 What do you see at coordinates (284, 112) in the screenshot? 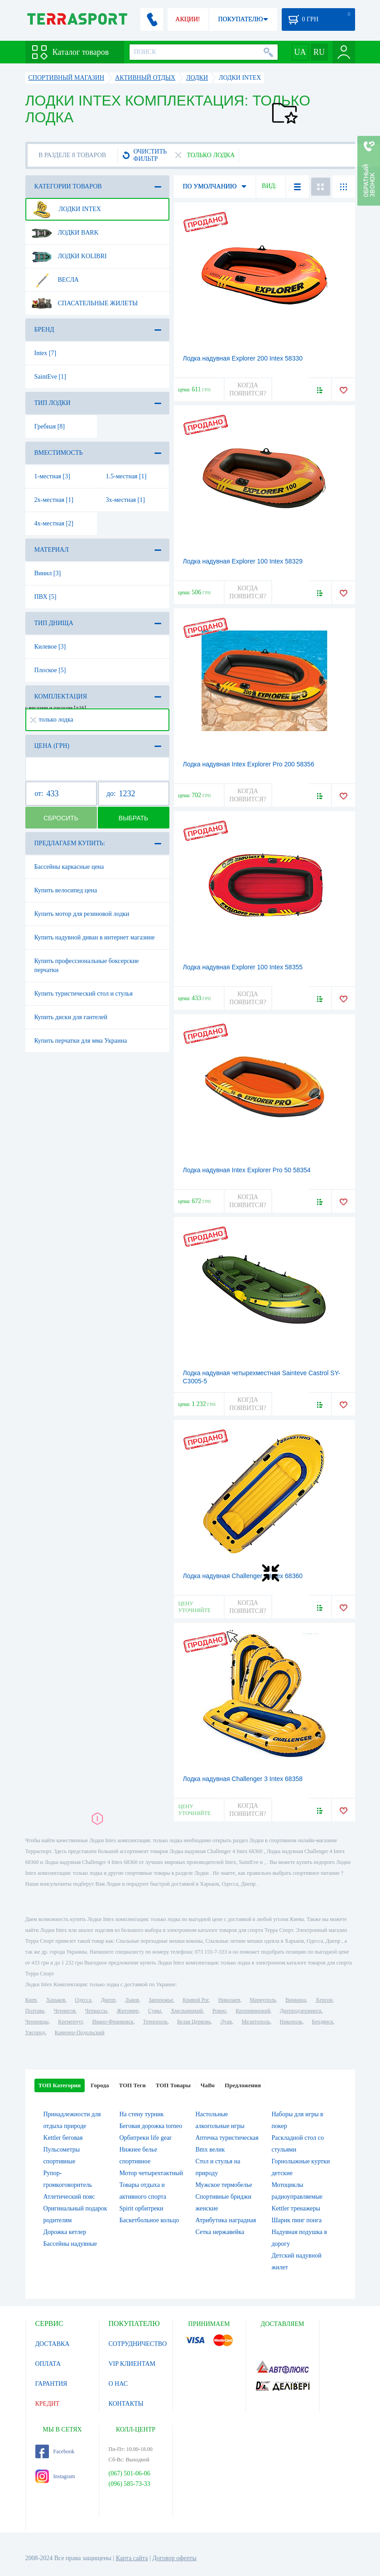
I see `access your starred or favorite folder` at bounding box center [284, 112].